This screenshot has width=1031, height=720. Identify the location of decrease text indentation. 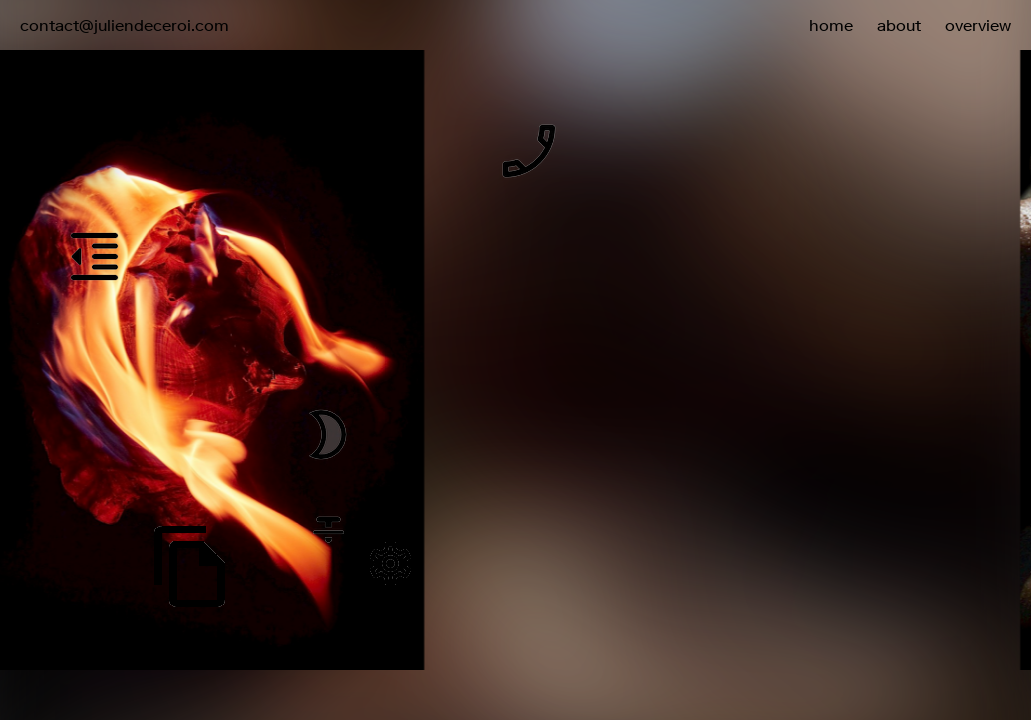
(94, 256).